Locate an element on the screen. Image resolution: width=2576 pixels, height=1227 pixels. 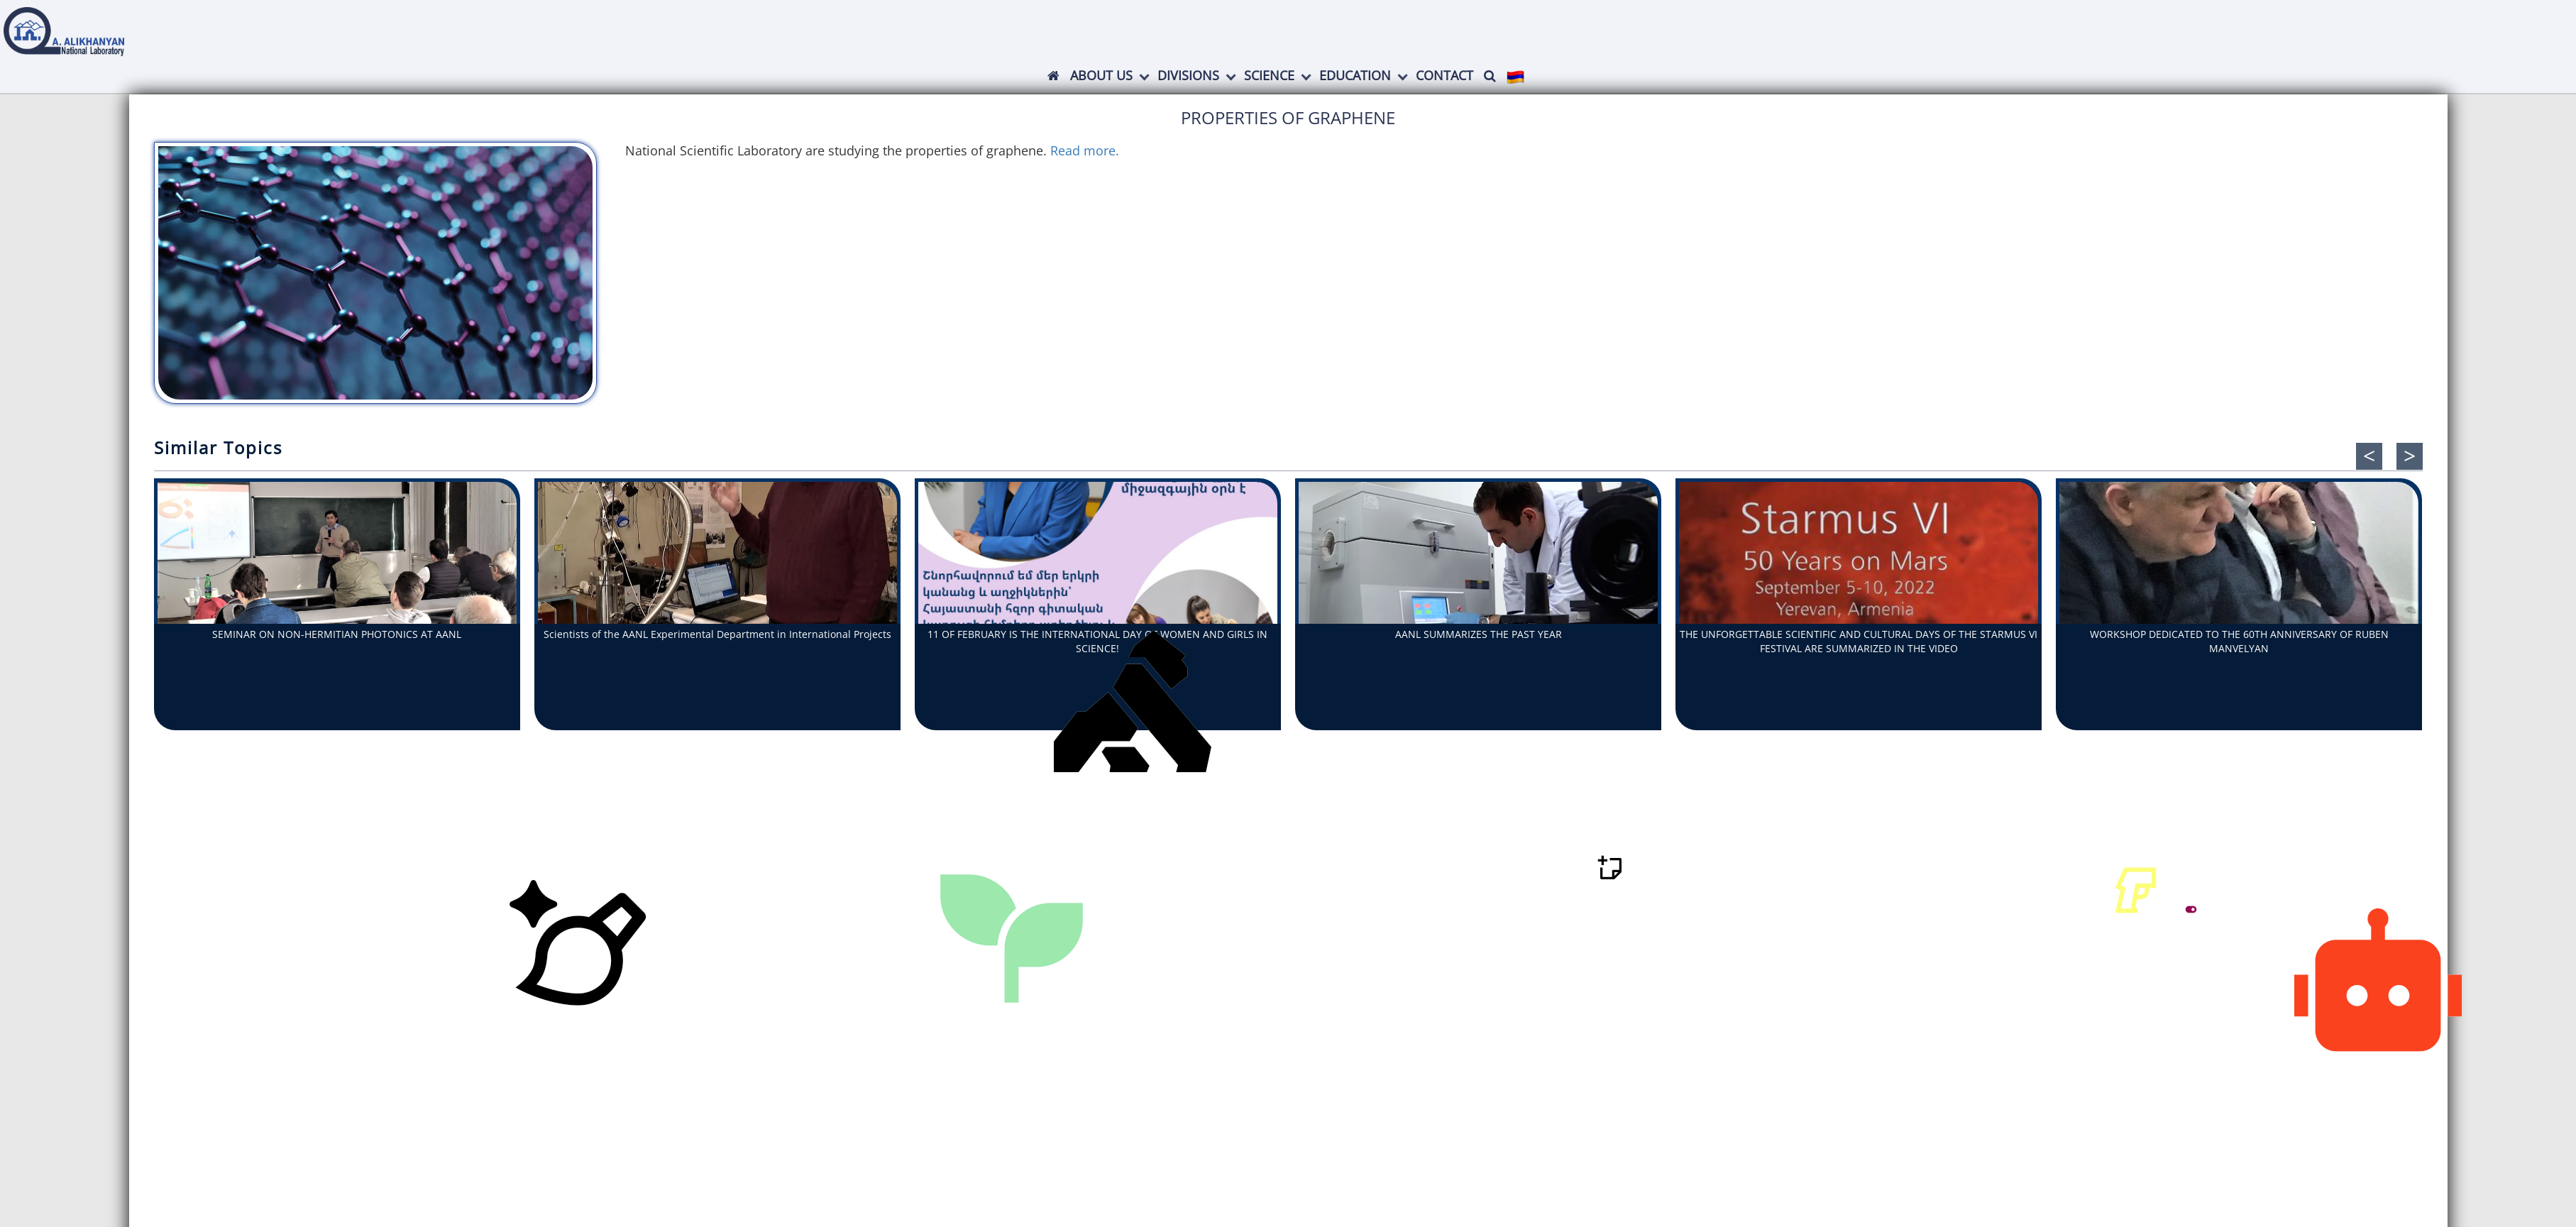
access AI assistant or chatbot features is located at coordinates (2378, 989).